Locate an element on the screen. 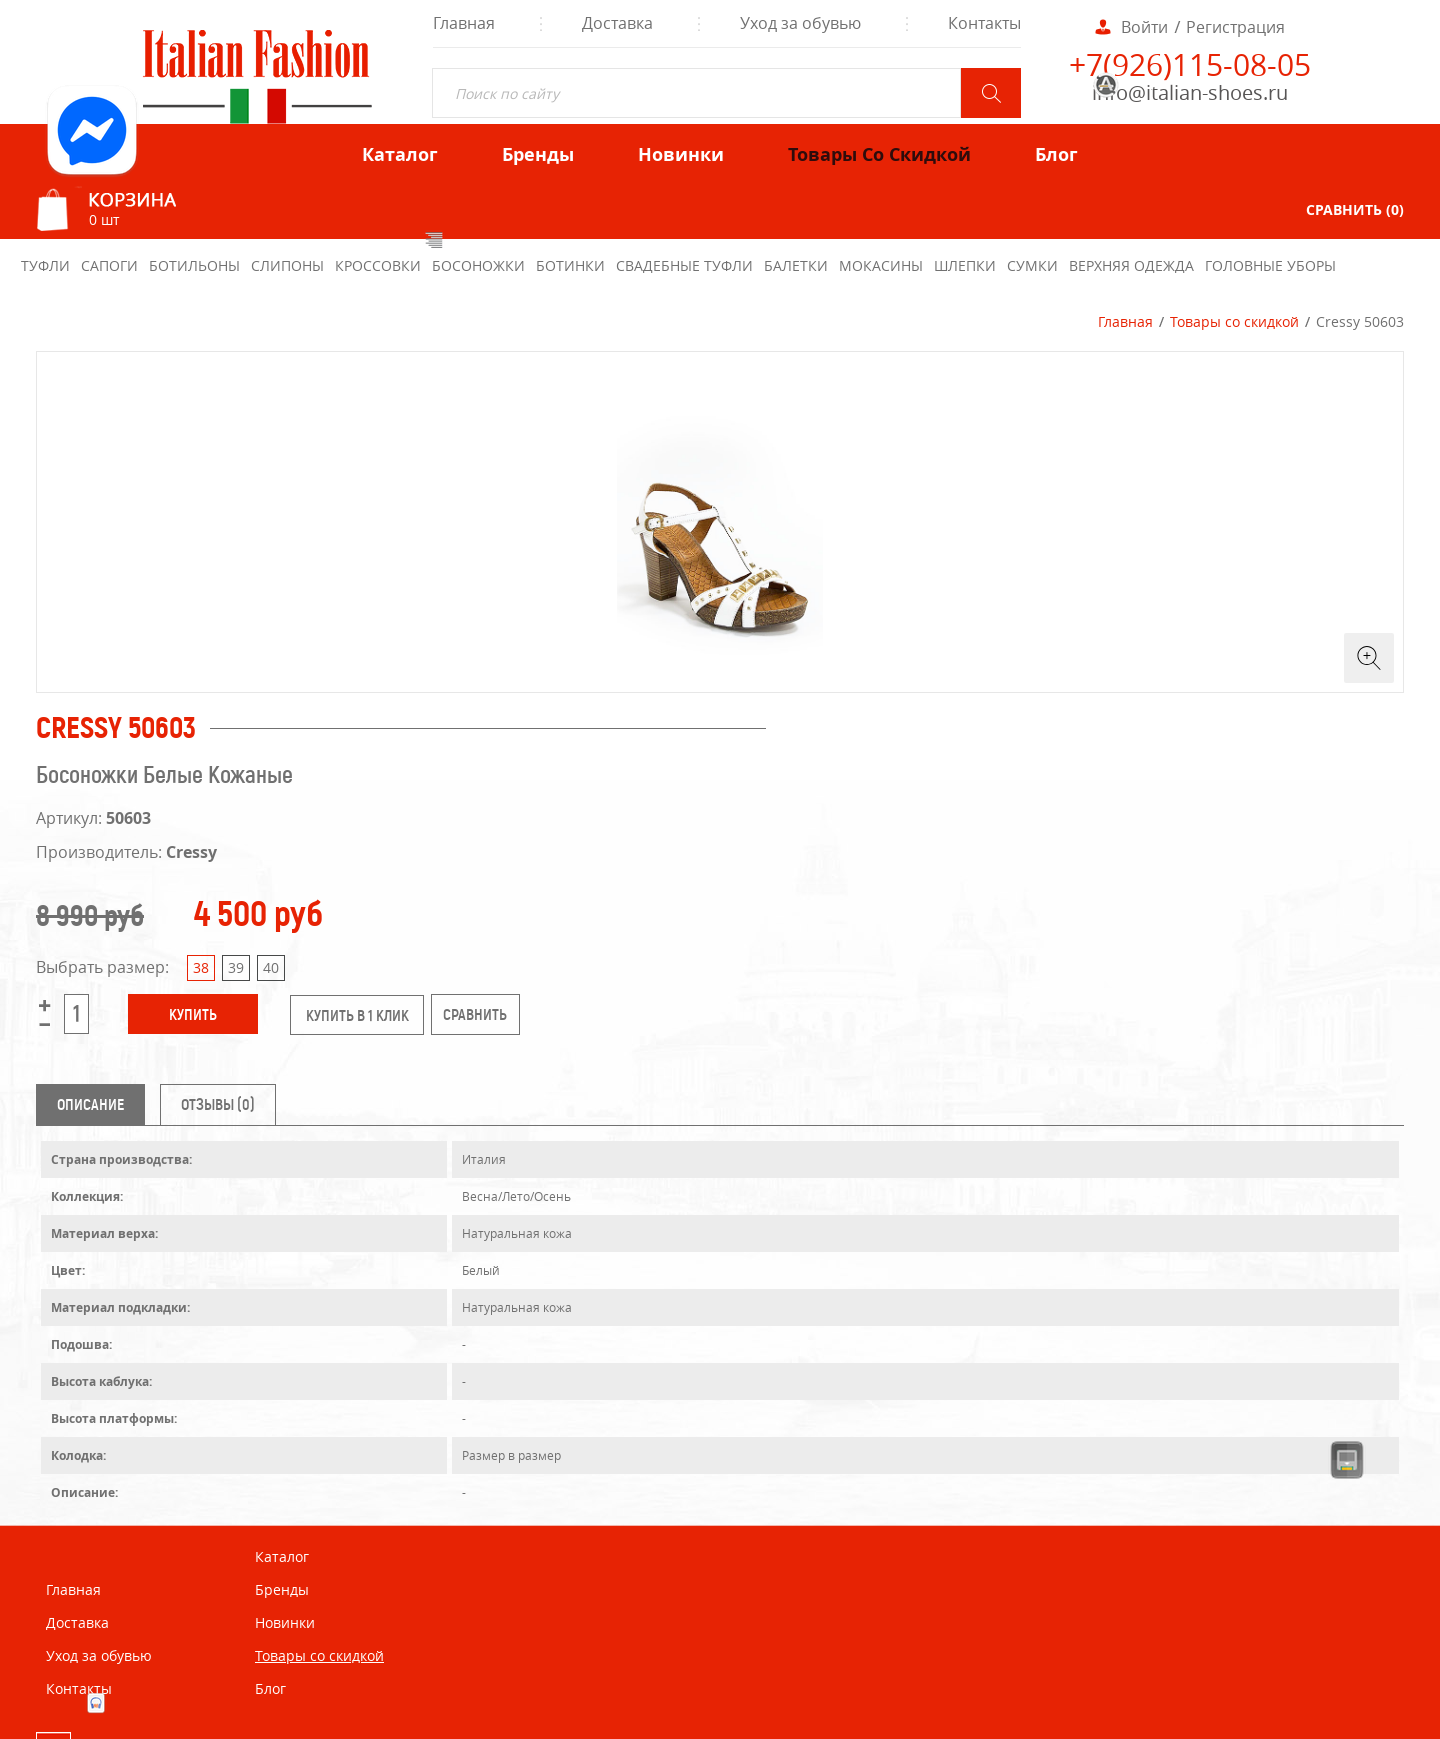 The image size is (1440, 1739). sega genesis/32x rom file is located at coordinates (1347, 1460).